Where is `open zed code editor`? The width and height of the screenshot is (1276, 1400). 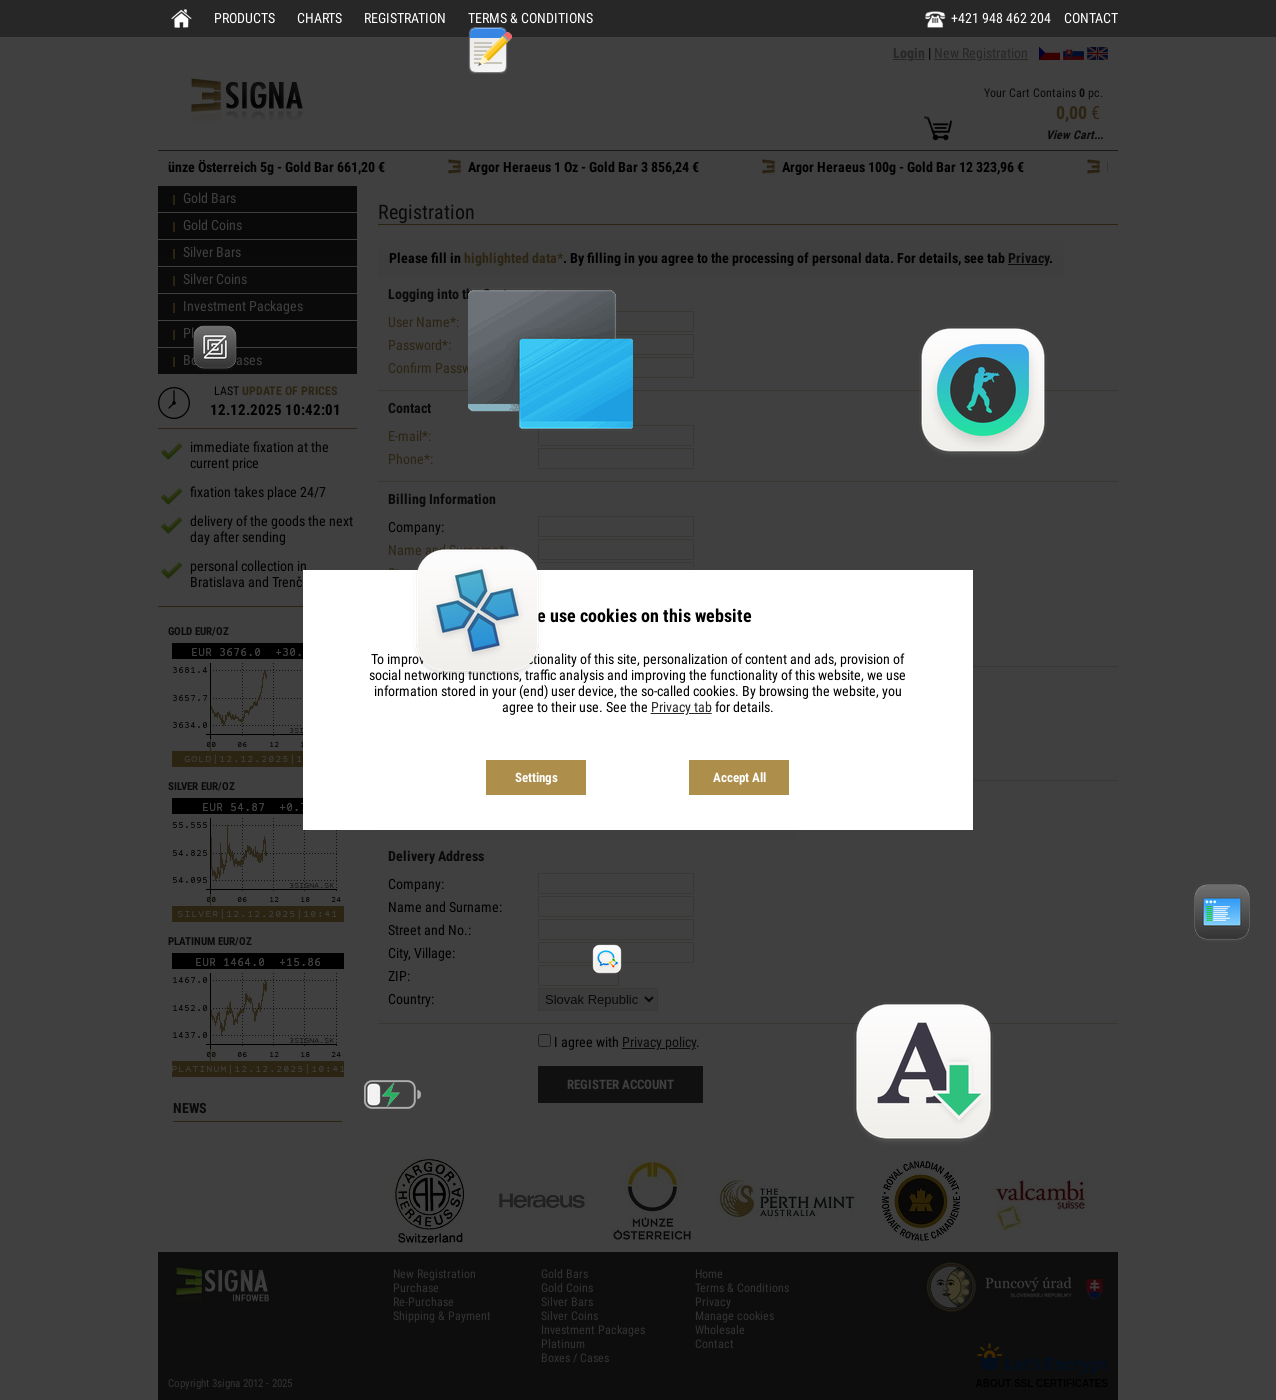
open zed code editor is located at coordinates (215, 347).